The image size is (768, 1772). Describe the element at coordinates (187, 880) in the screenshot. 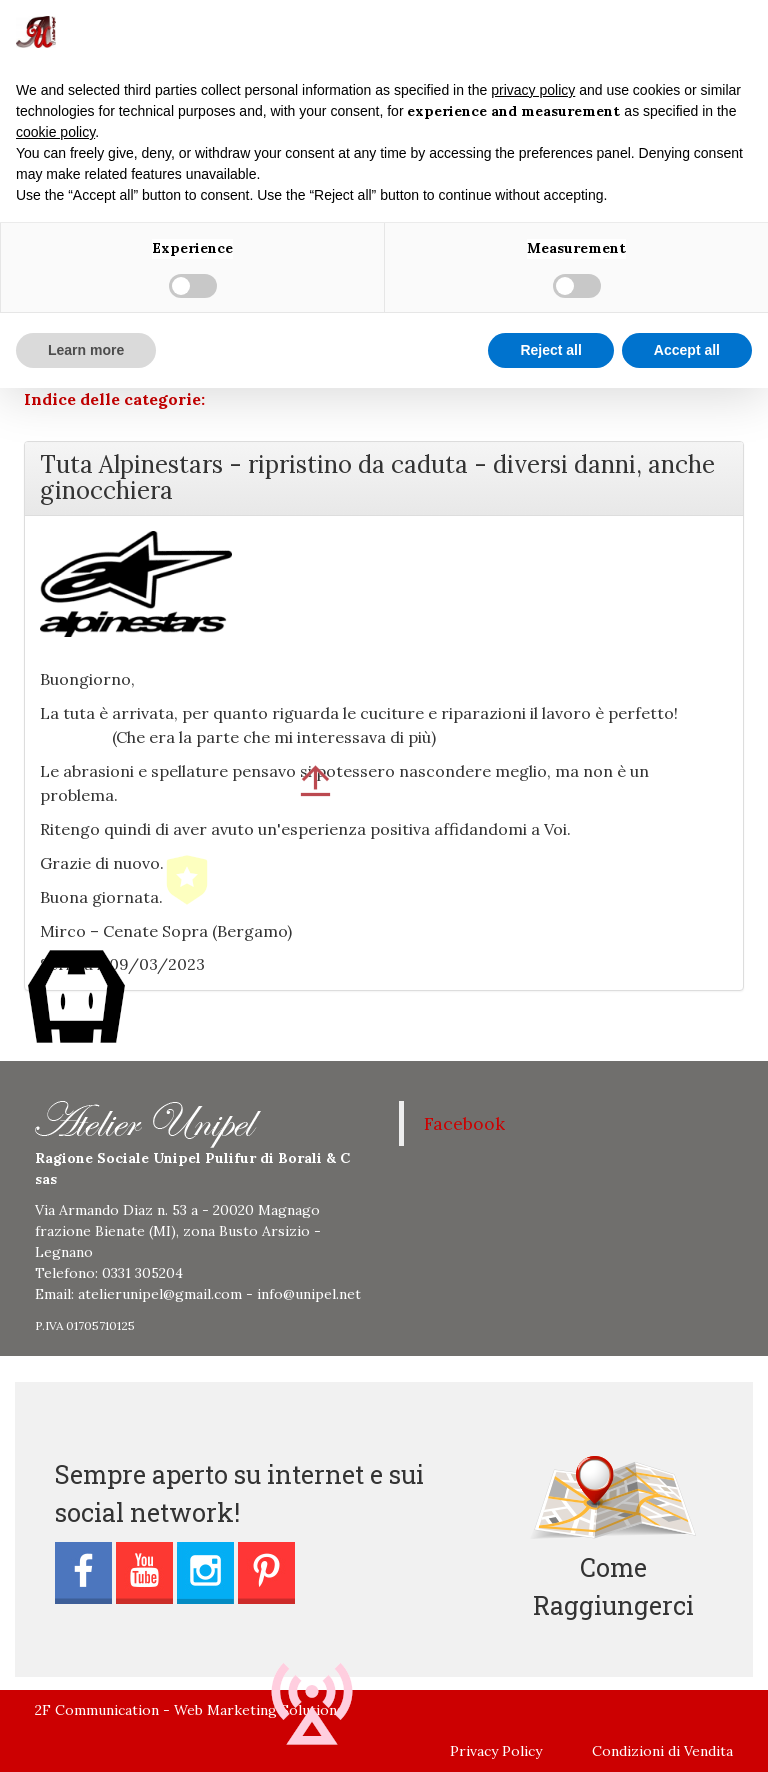

I see `indicates premium or verified security status` at that location.